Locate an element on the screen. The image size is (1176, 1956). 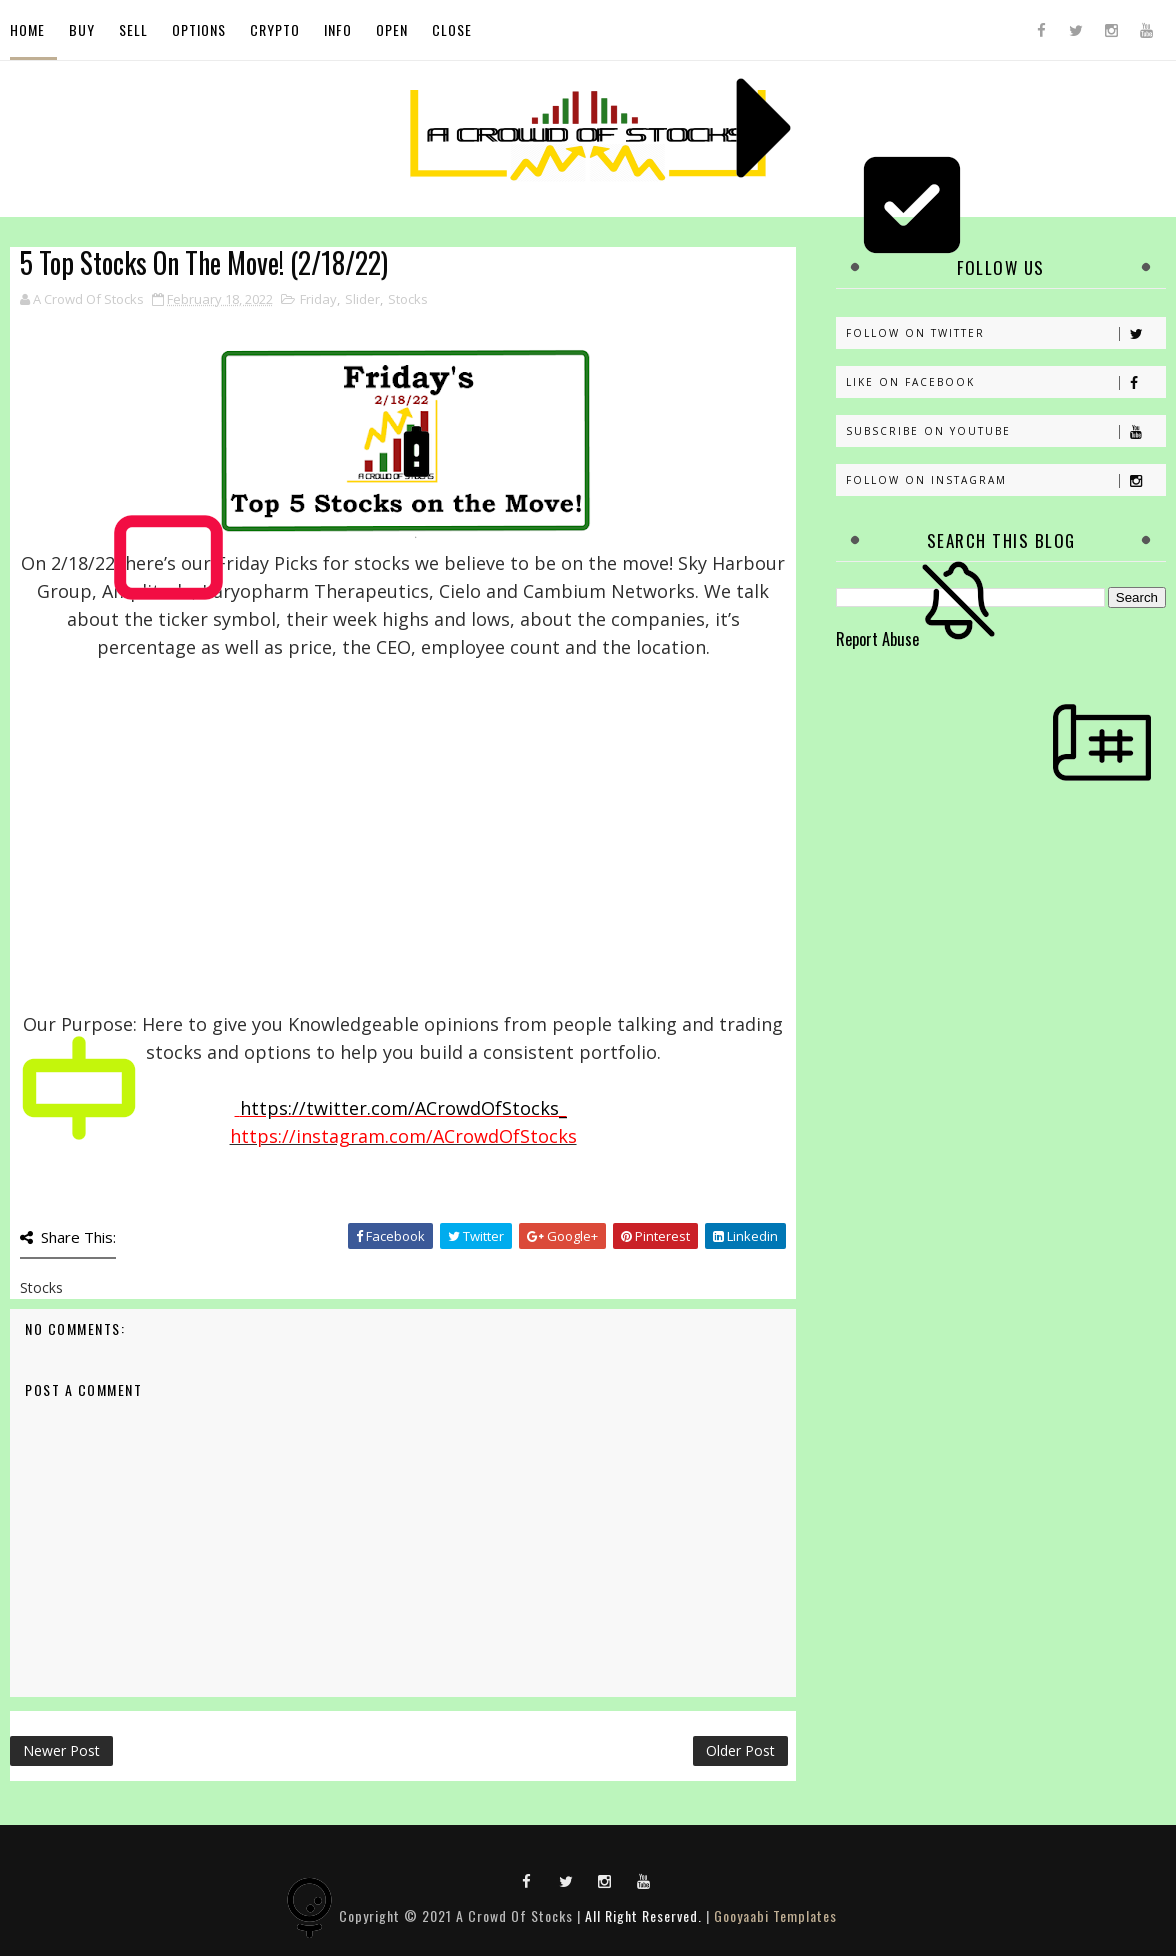
switch to landscape orientation is located at coordinates (168, 557).